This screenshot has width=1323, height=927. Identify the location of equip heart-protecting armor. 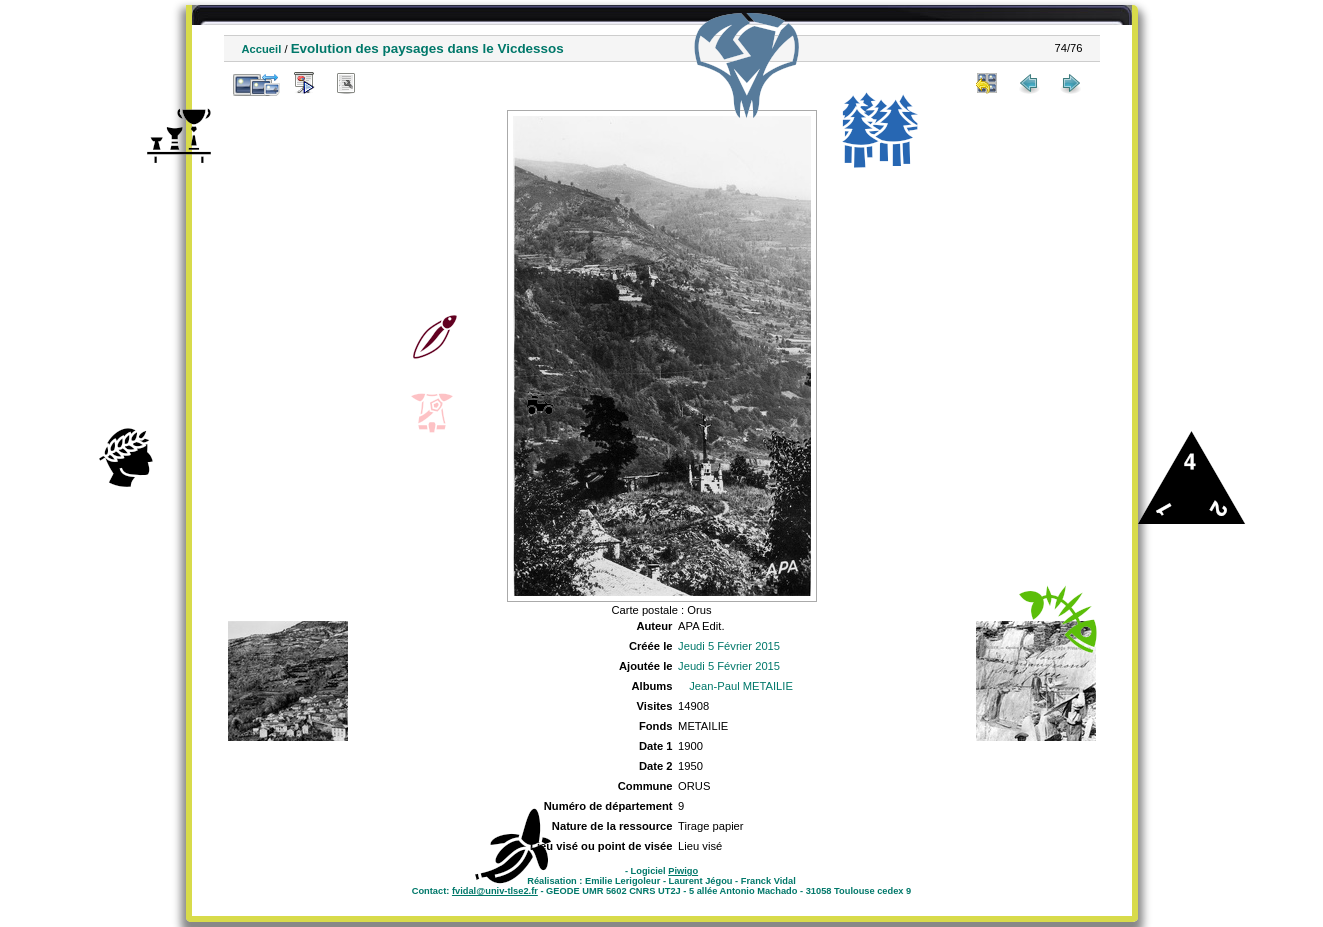
(432, 413).